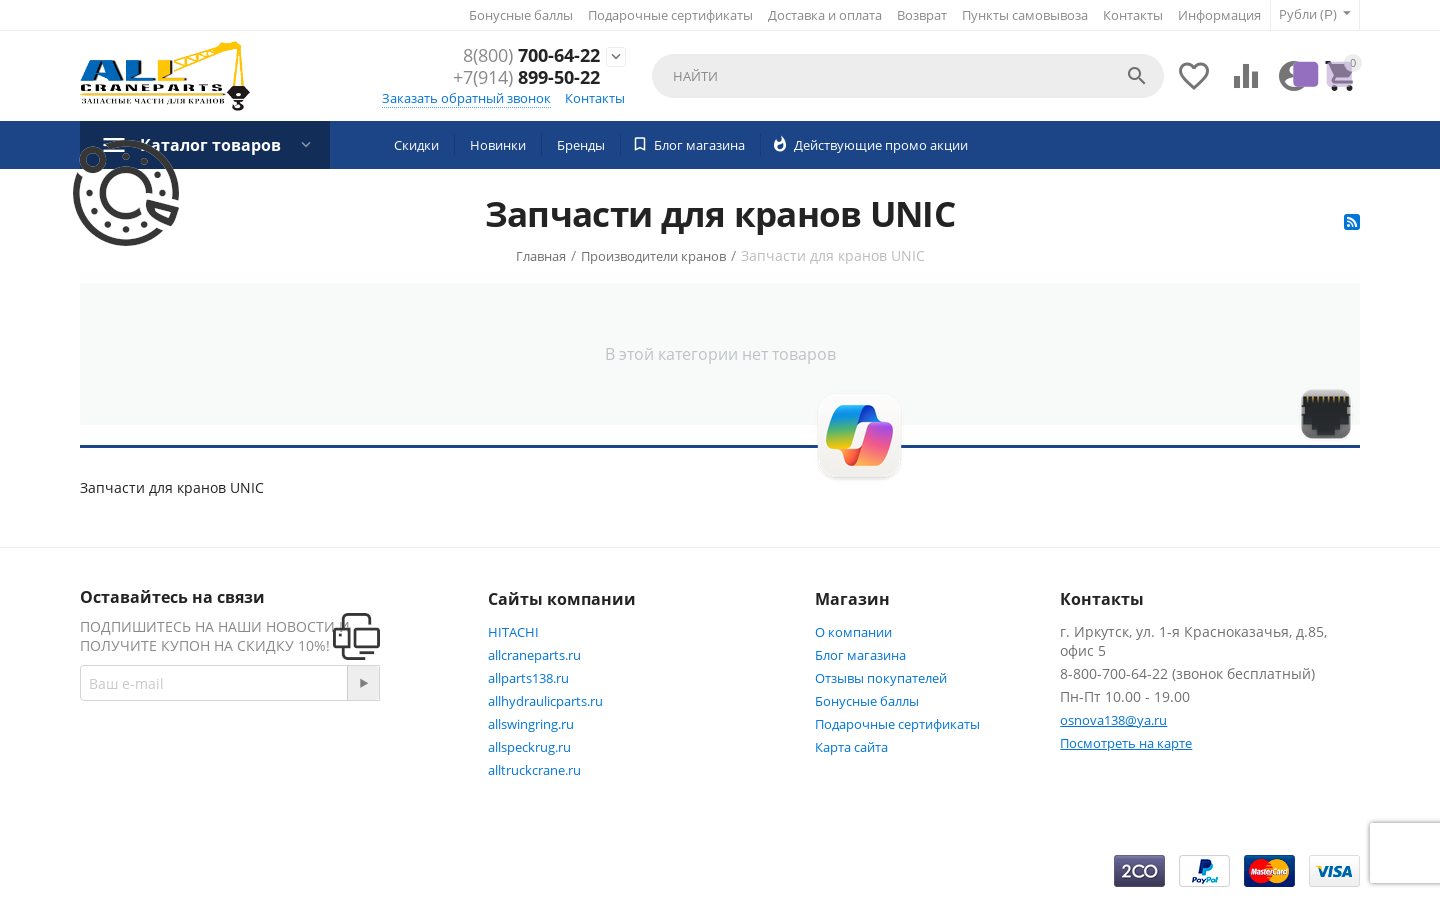 The image size is (1440, 897). Describe the element at coordinates (356, 636) in the screenshot. I see `manage connected devices and peripherals` at that location.